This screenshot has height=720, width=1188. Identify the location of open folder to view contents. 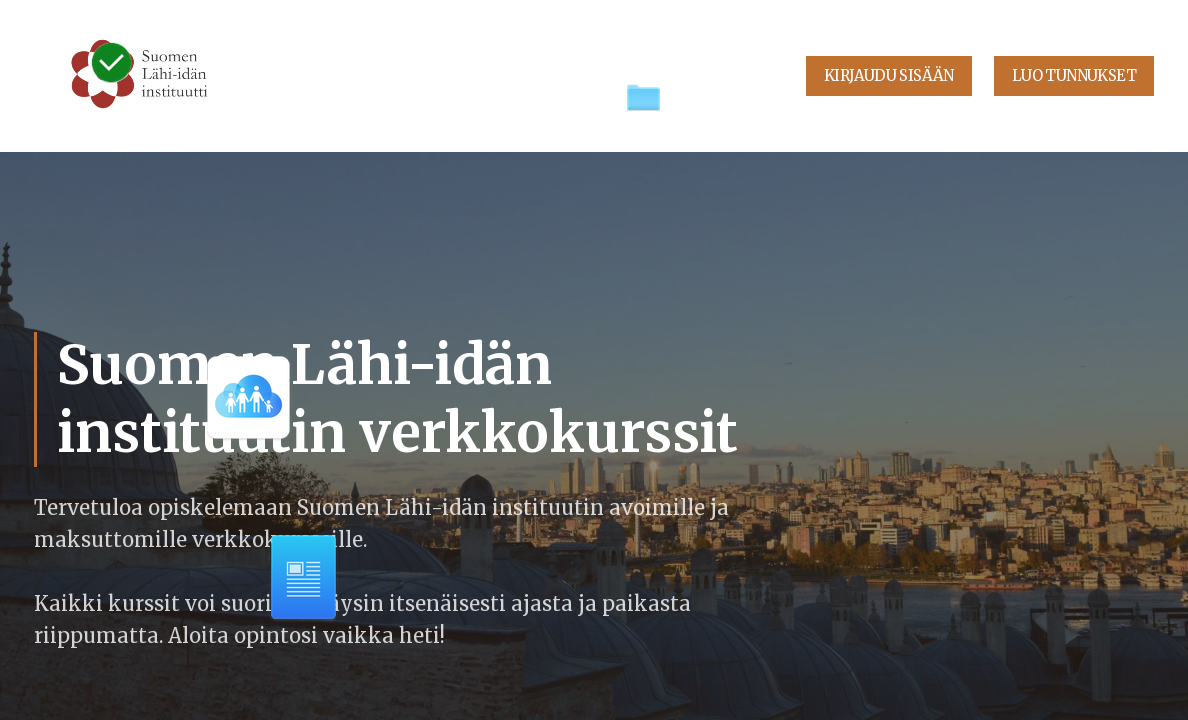
(643, 97).